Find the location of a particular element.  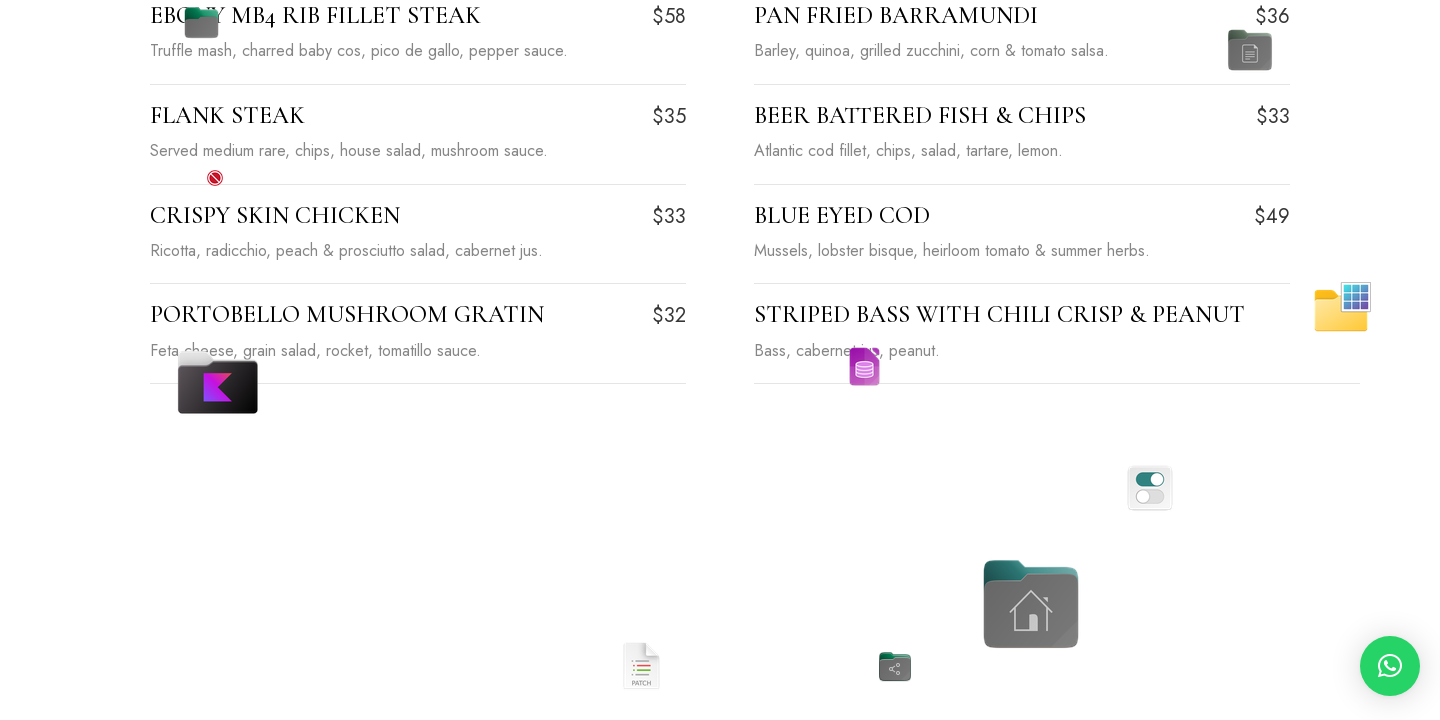

a patch or diff file containing code changes is located at coordinates (641, 666).